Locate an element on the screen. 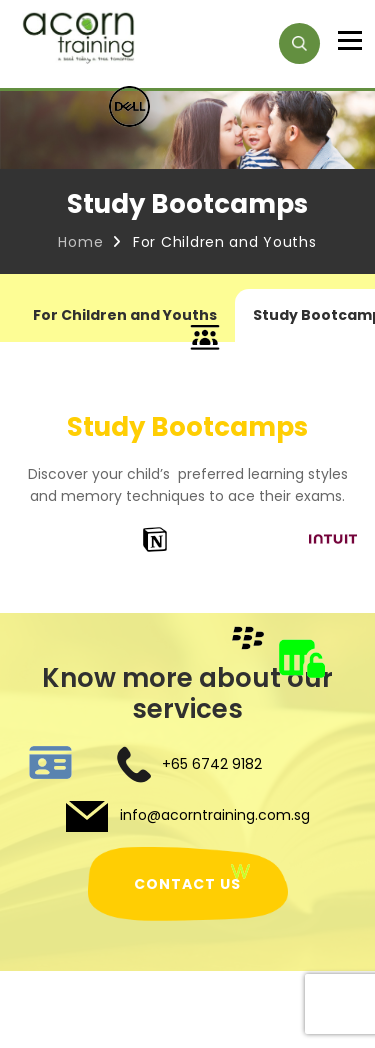 The width and height of the screenshot is (375, 1048). open Notion app is located at coordinates (155, 539).